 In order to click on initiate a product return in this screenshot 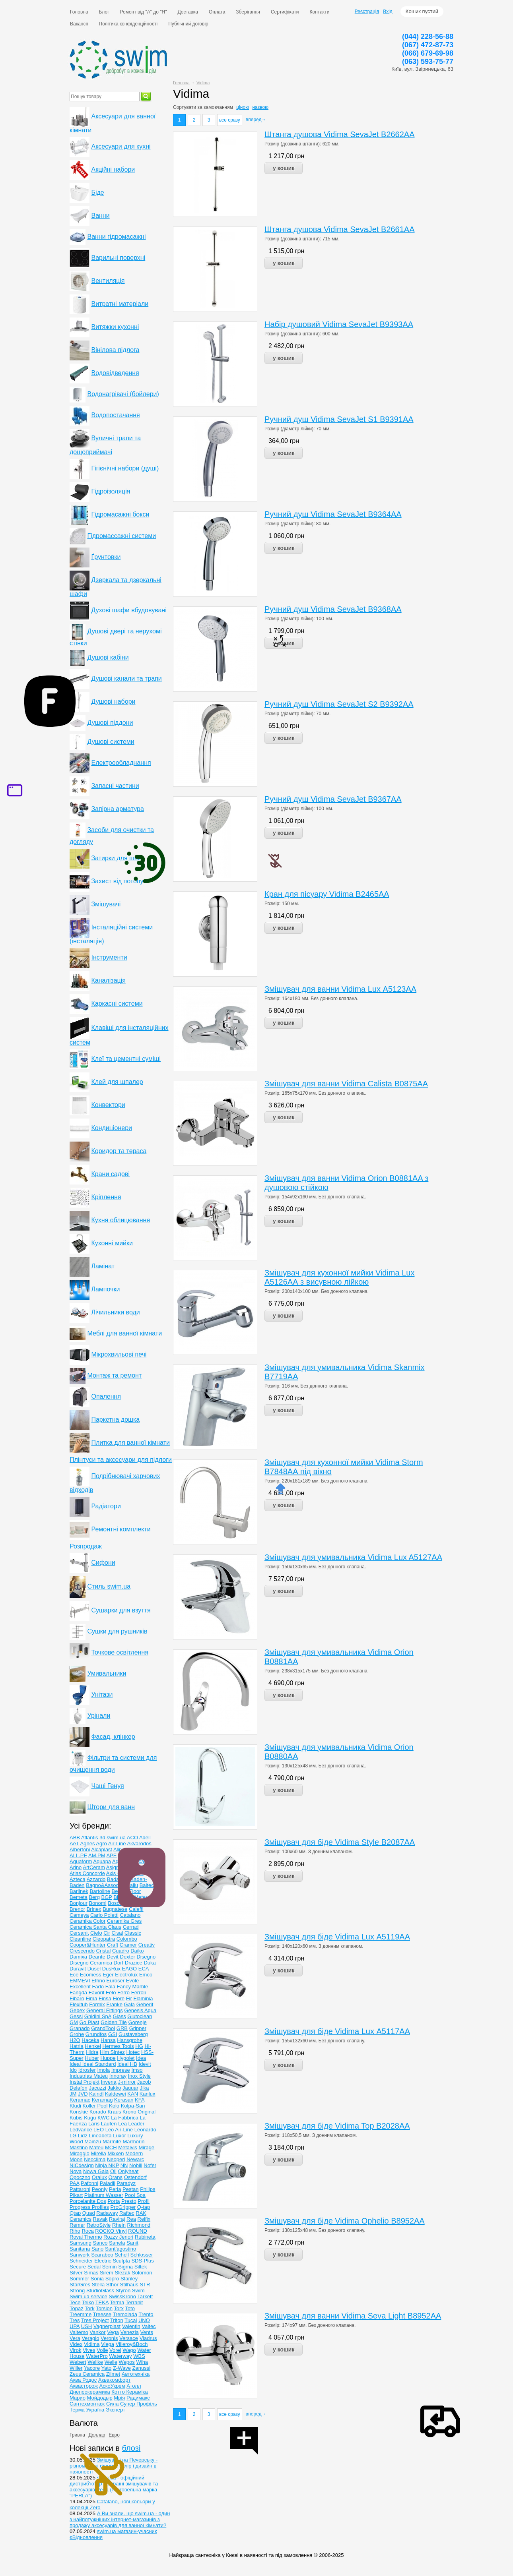, I will do `click(440, 2421)`.